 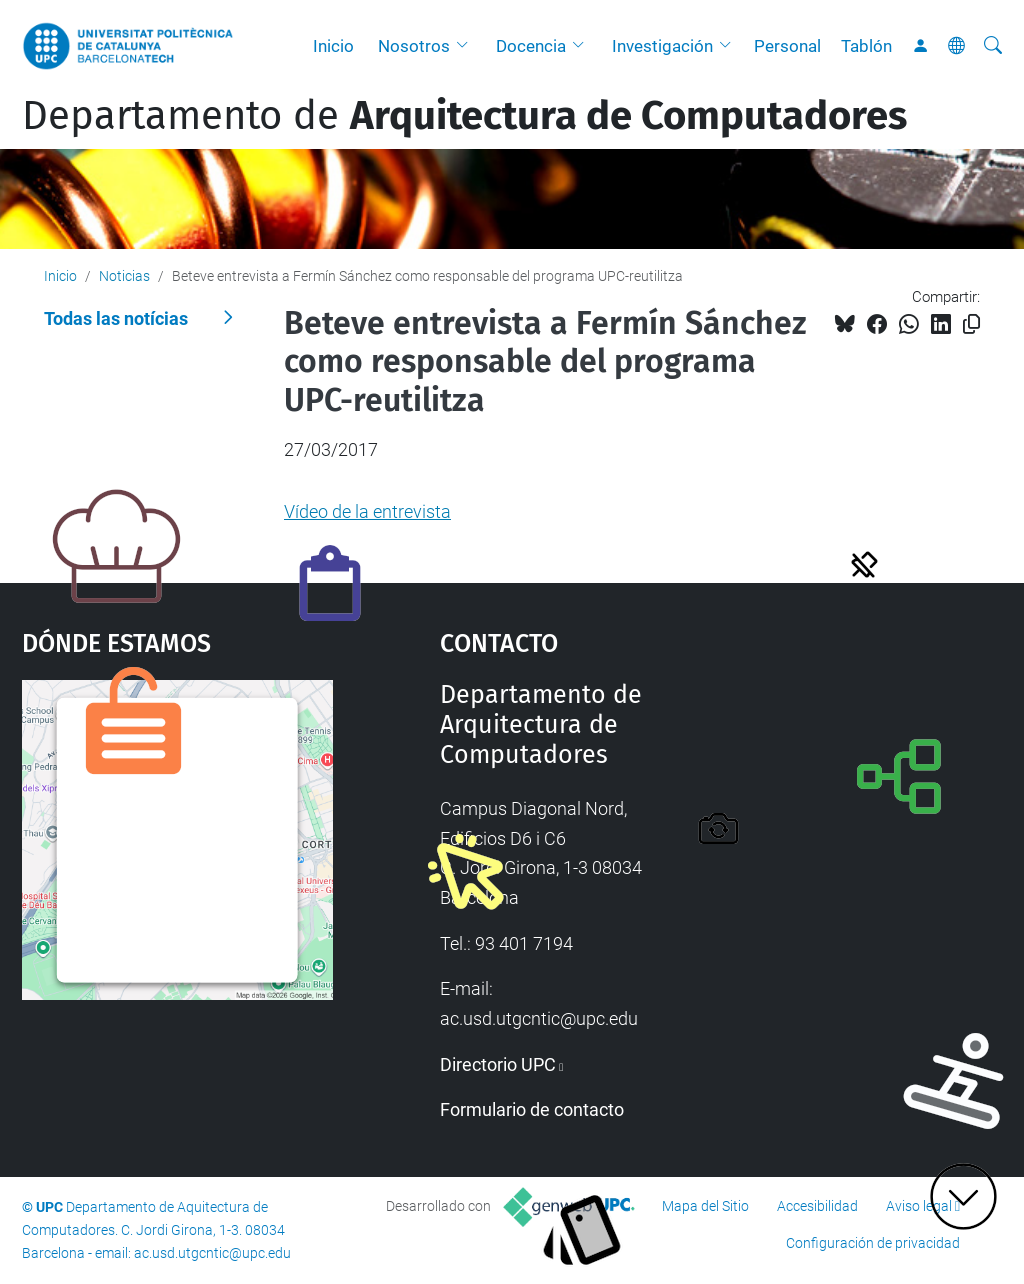 What do you see at coordinates (470, 876) in the screenshot?
I see `click or tap to interact` at bounding box center [470, 876].